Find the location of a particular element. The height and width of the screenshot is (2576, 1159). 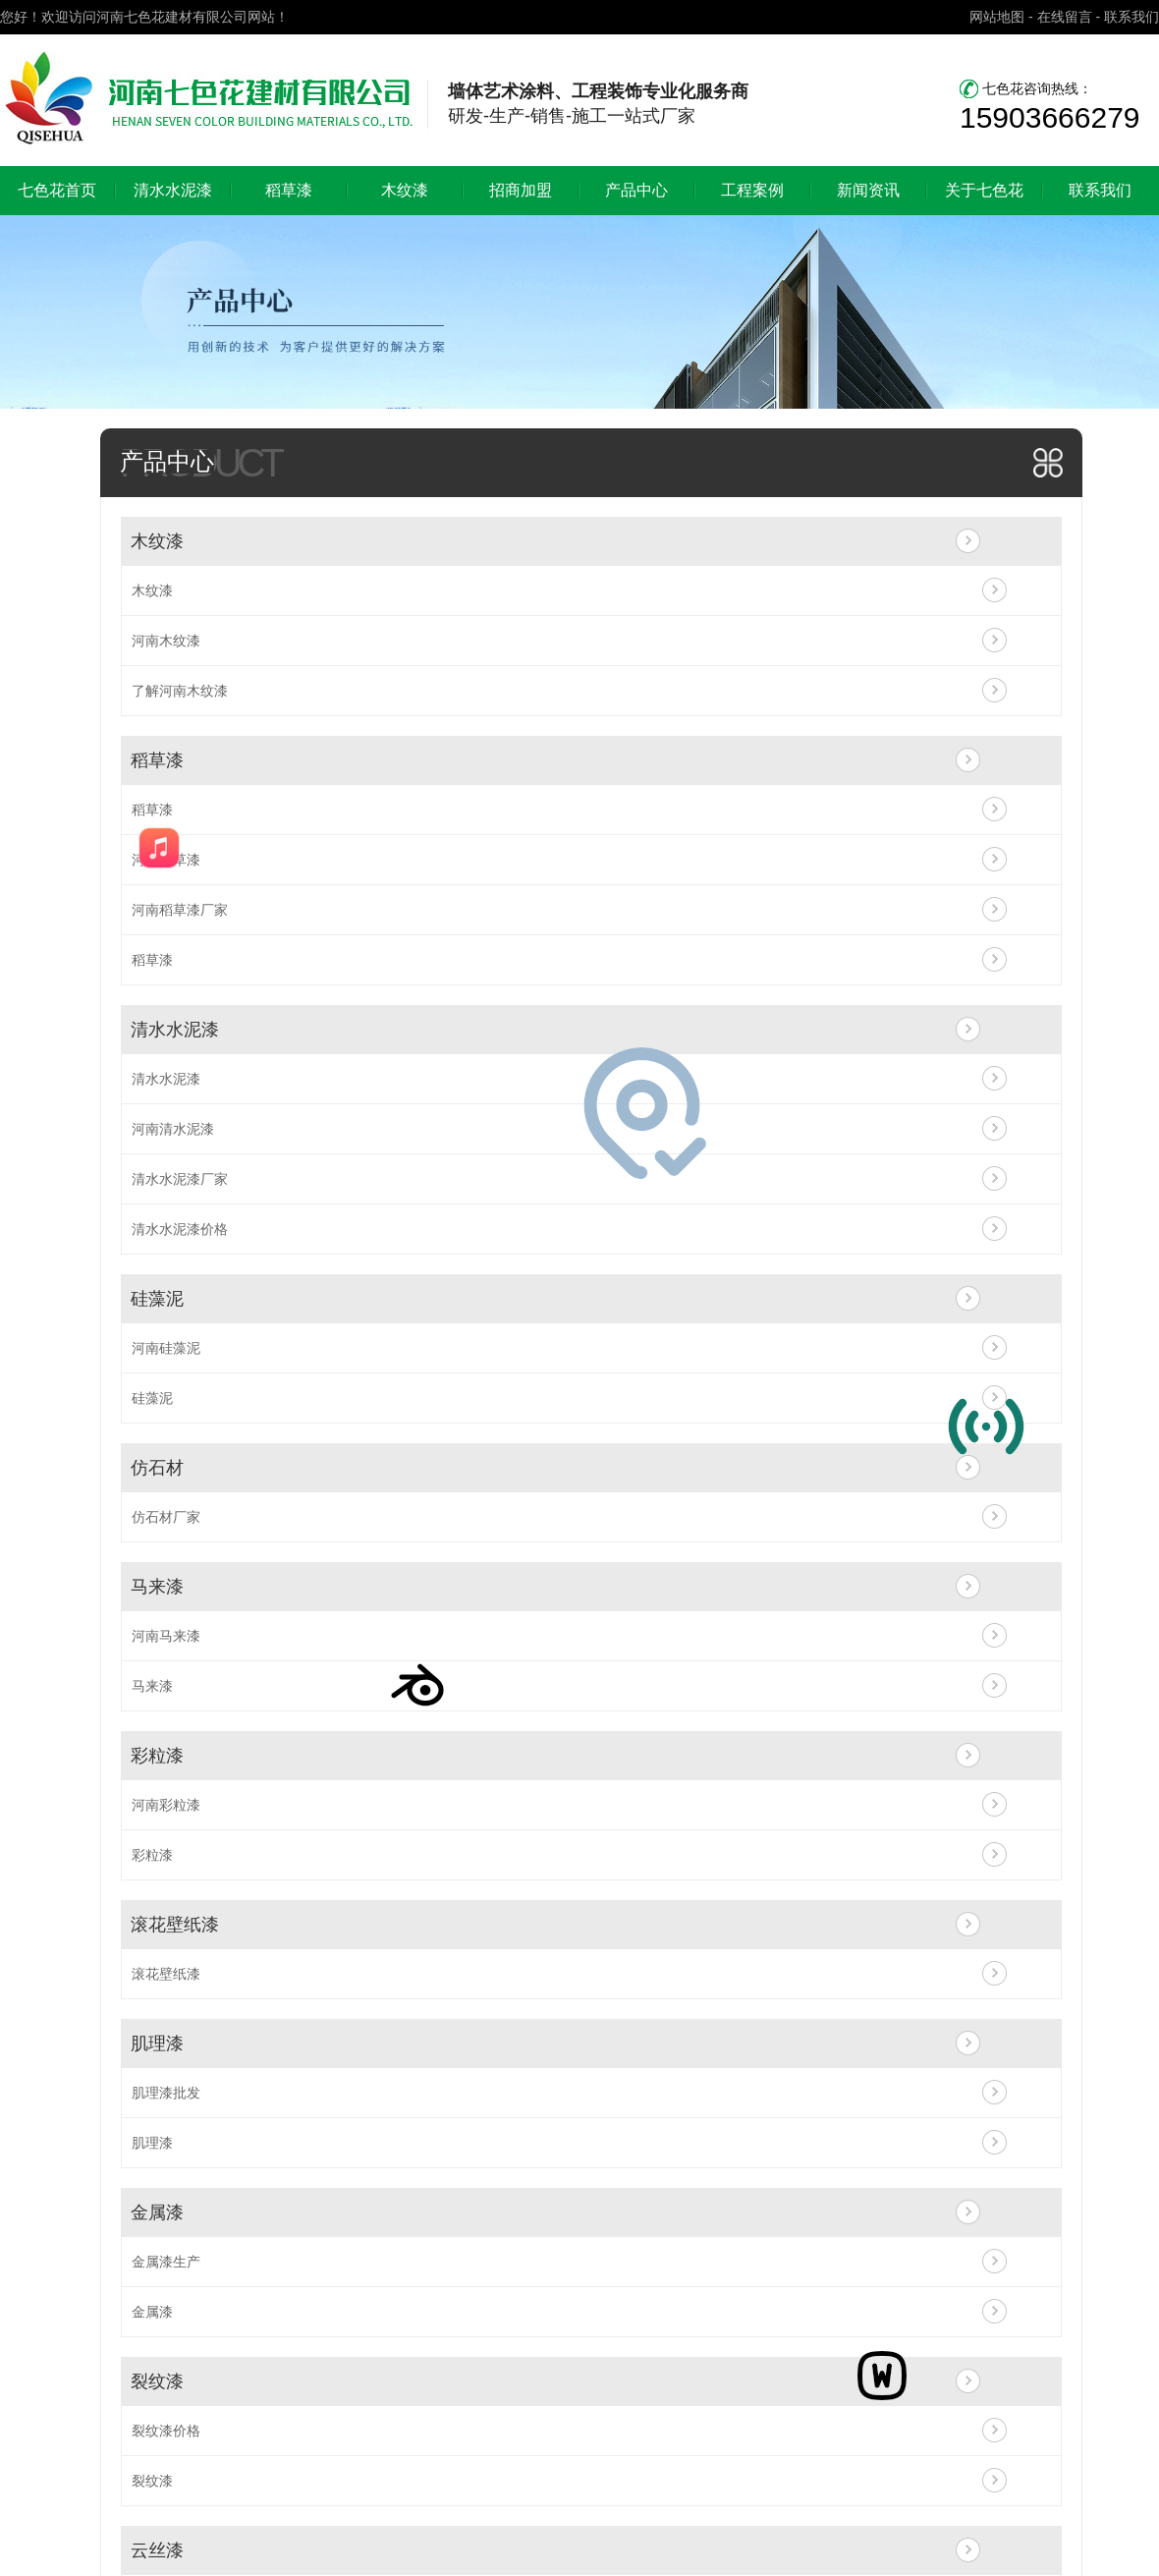

access items or content starting with "W" is located at coordinates (882, 2376).